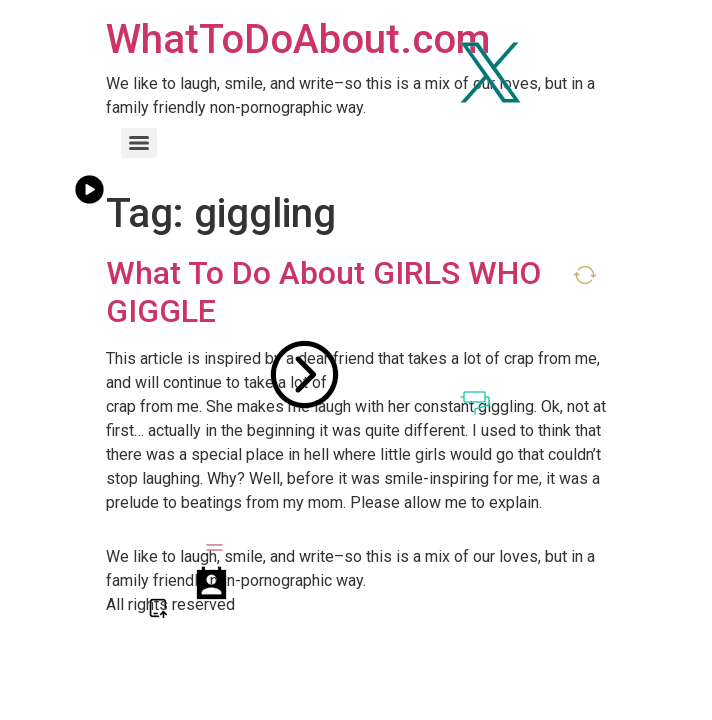 The image size is (712, 720). Describe the element at coordinates (475, 401) in the screenshot. I see `access paint or formatting tools` at that location.